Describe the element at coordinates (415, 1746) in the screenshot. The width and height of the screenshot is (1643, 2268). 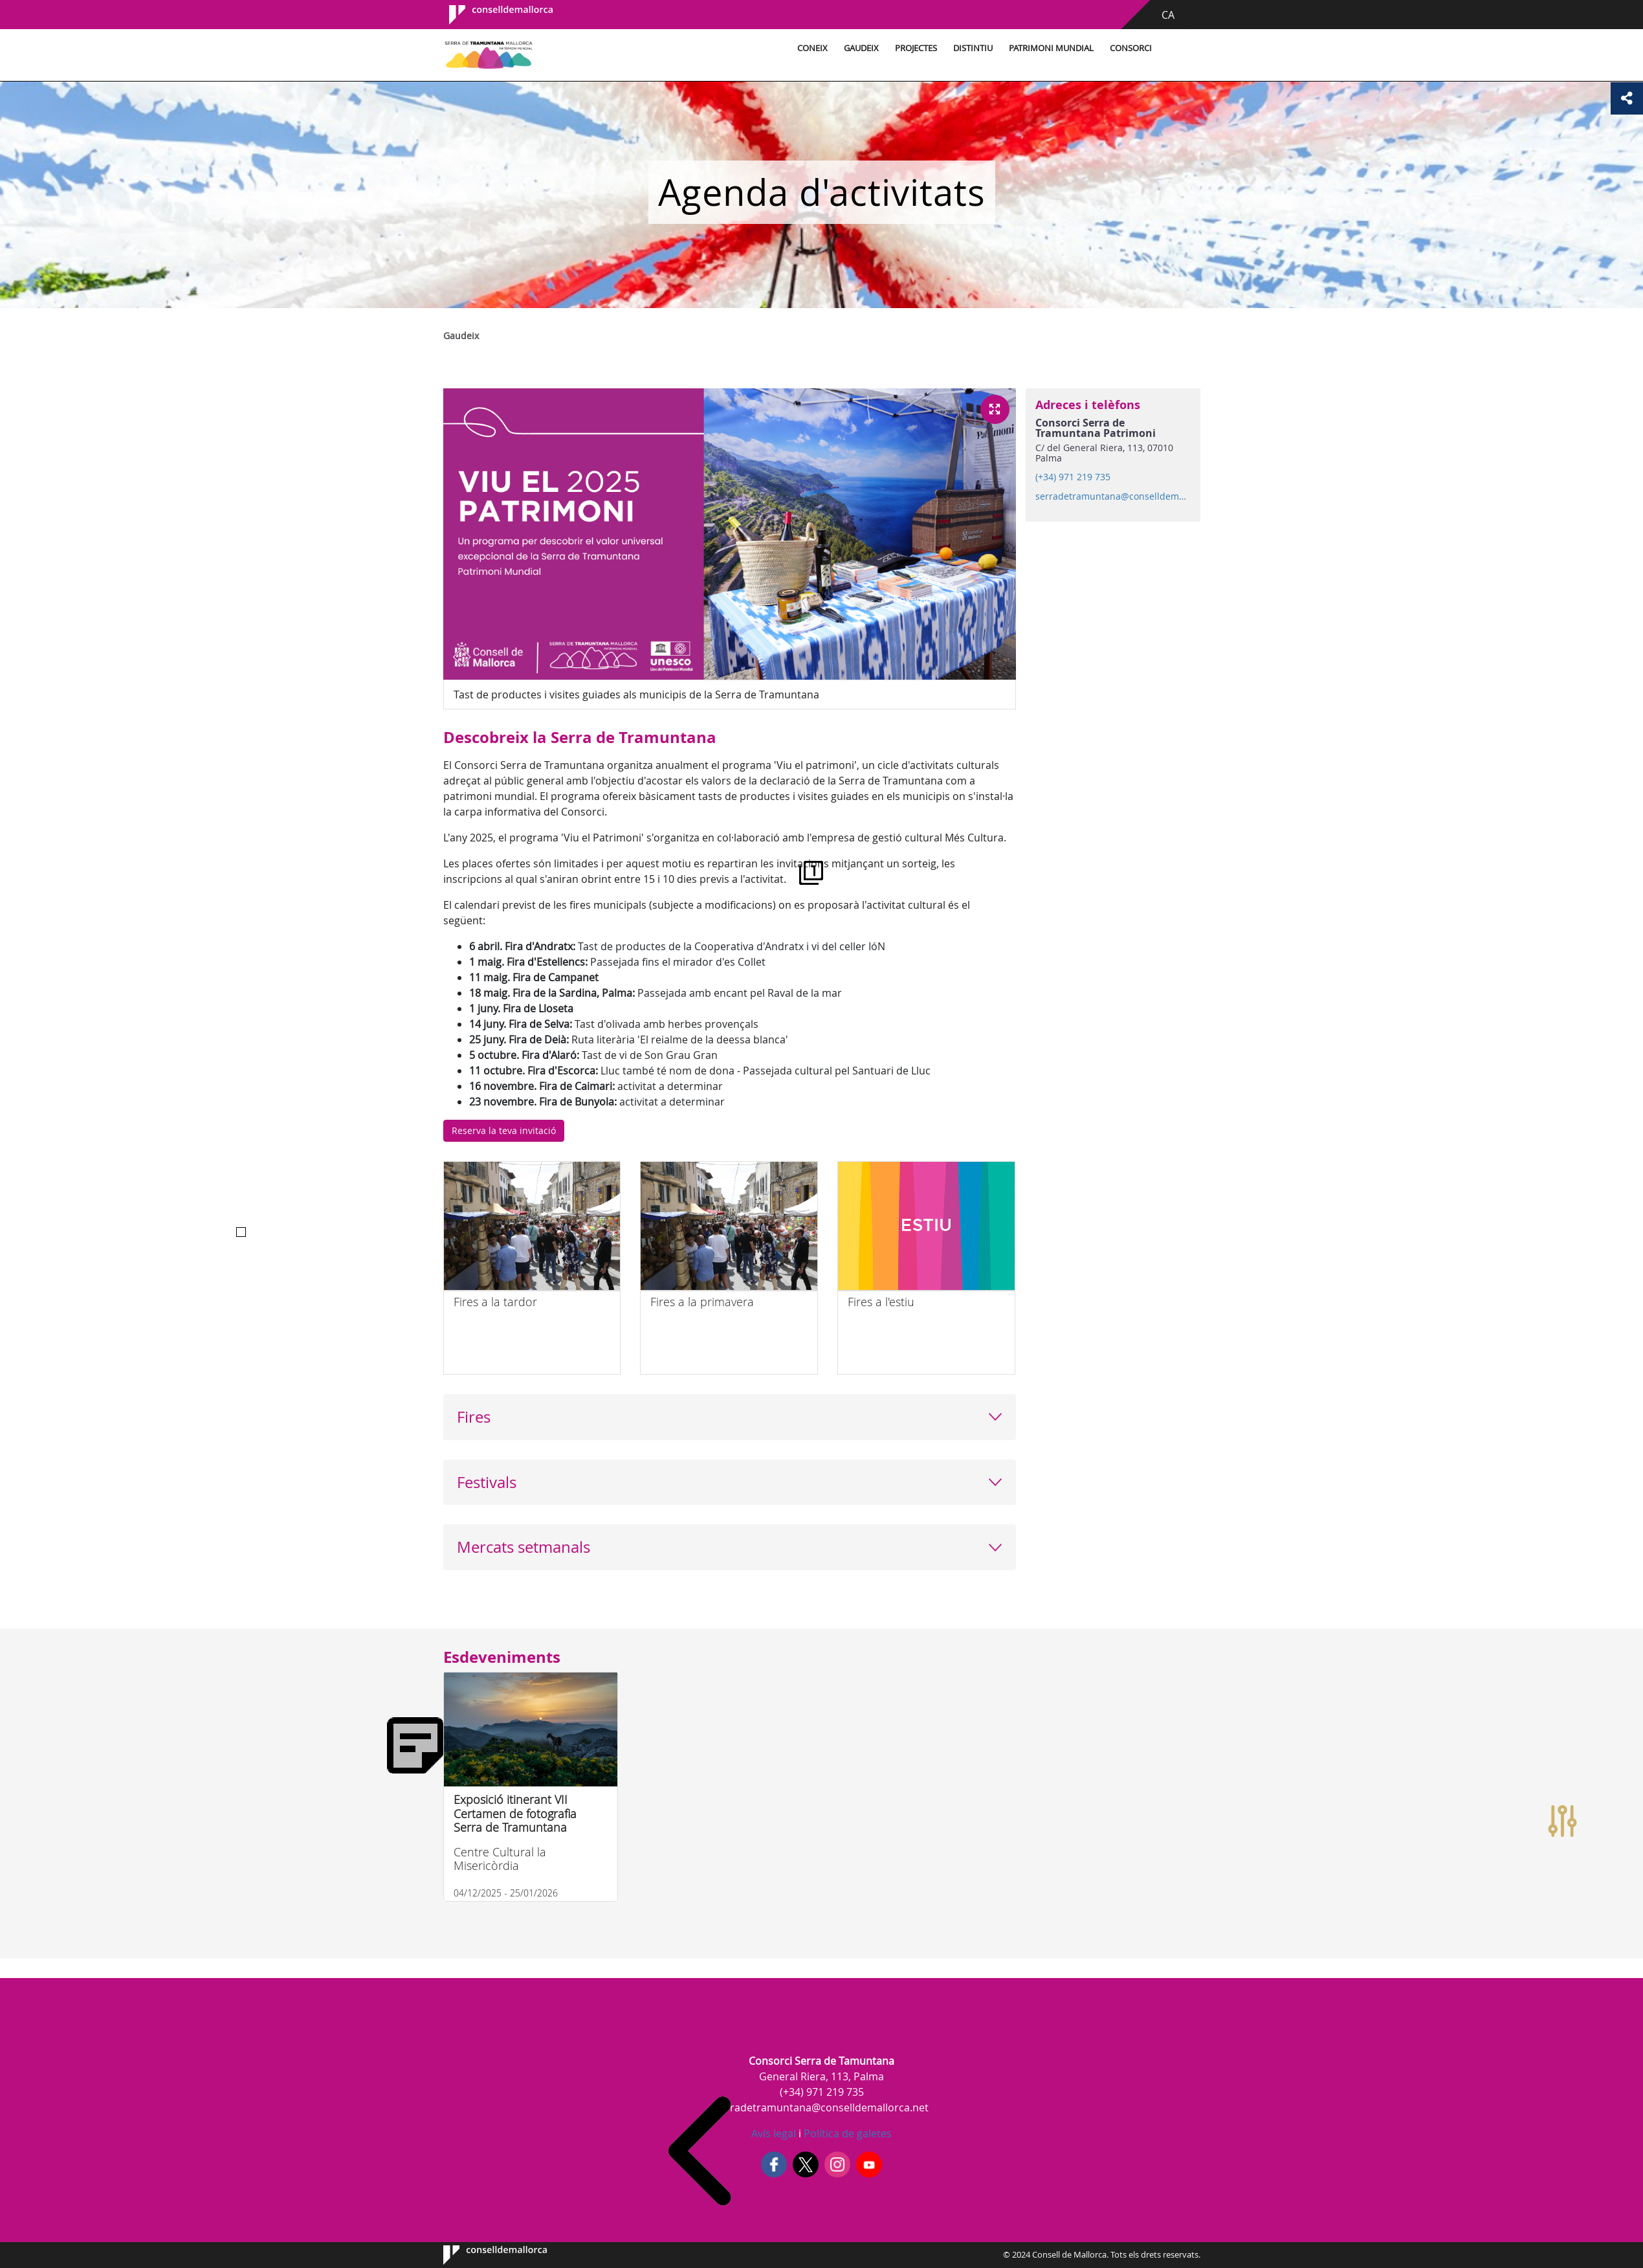
I see `create a new sticky note` at that location.